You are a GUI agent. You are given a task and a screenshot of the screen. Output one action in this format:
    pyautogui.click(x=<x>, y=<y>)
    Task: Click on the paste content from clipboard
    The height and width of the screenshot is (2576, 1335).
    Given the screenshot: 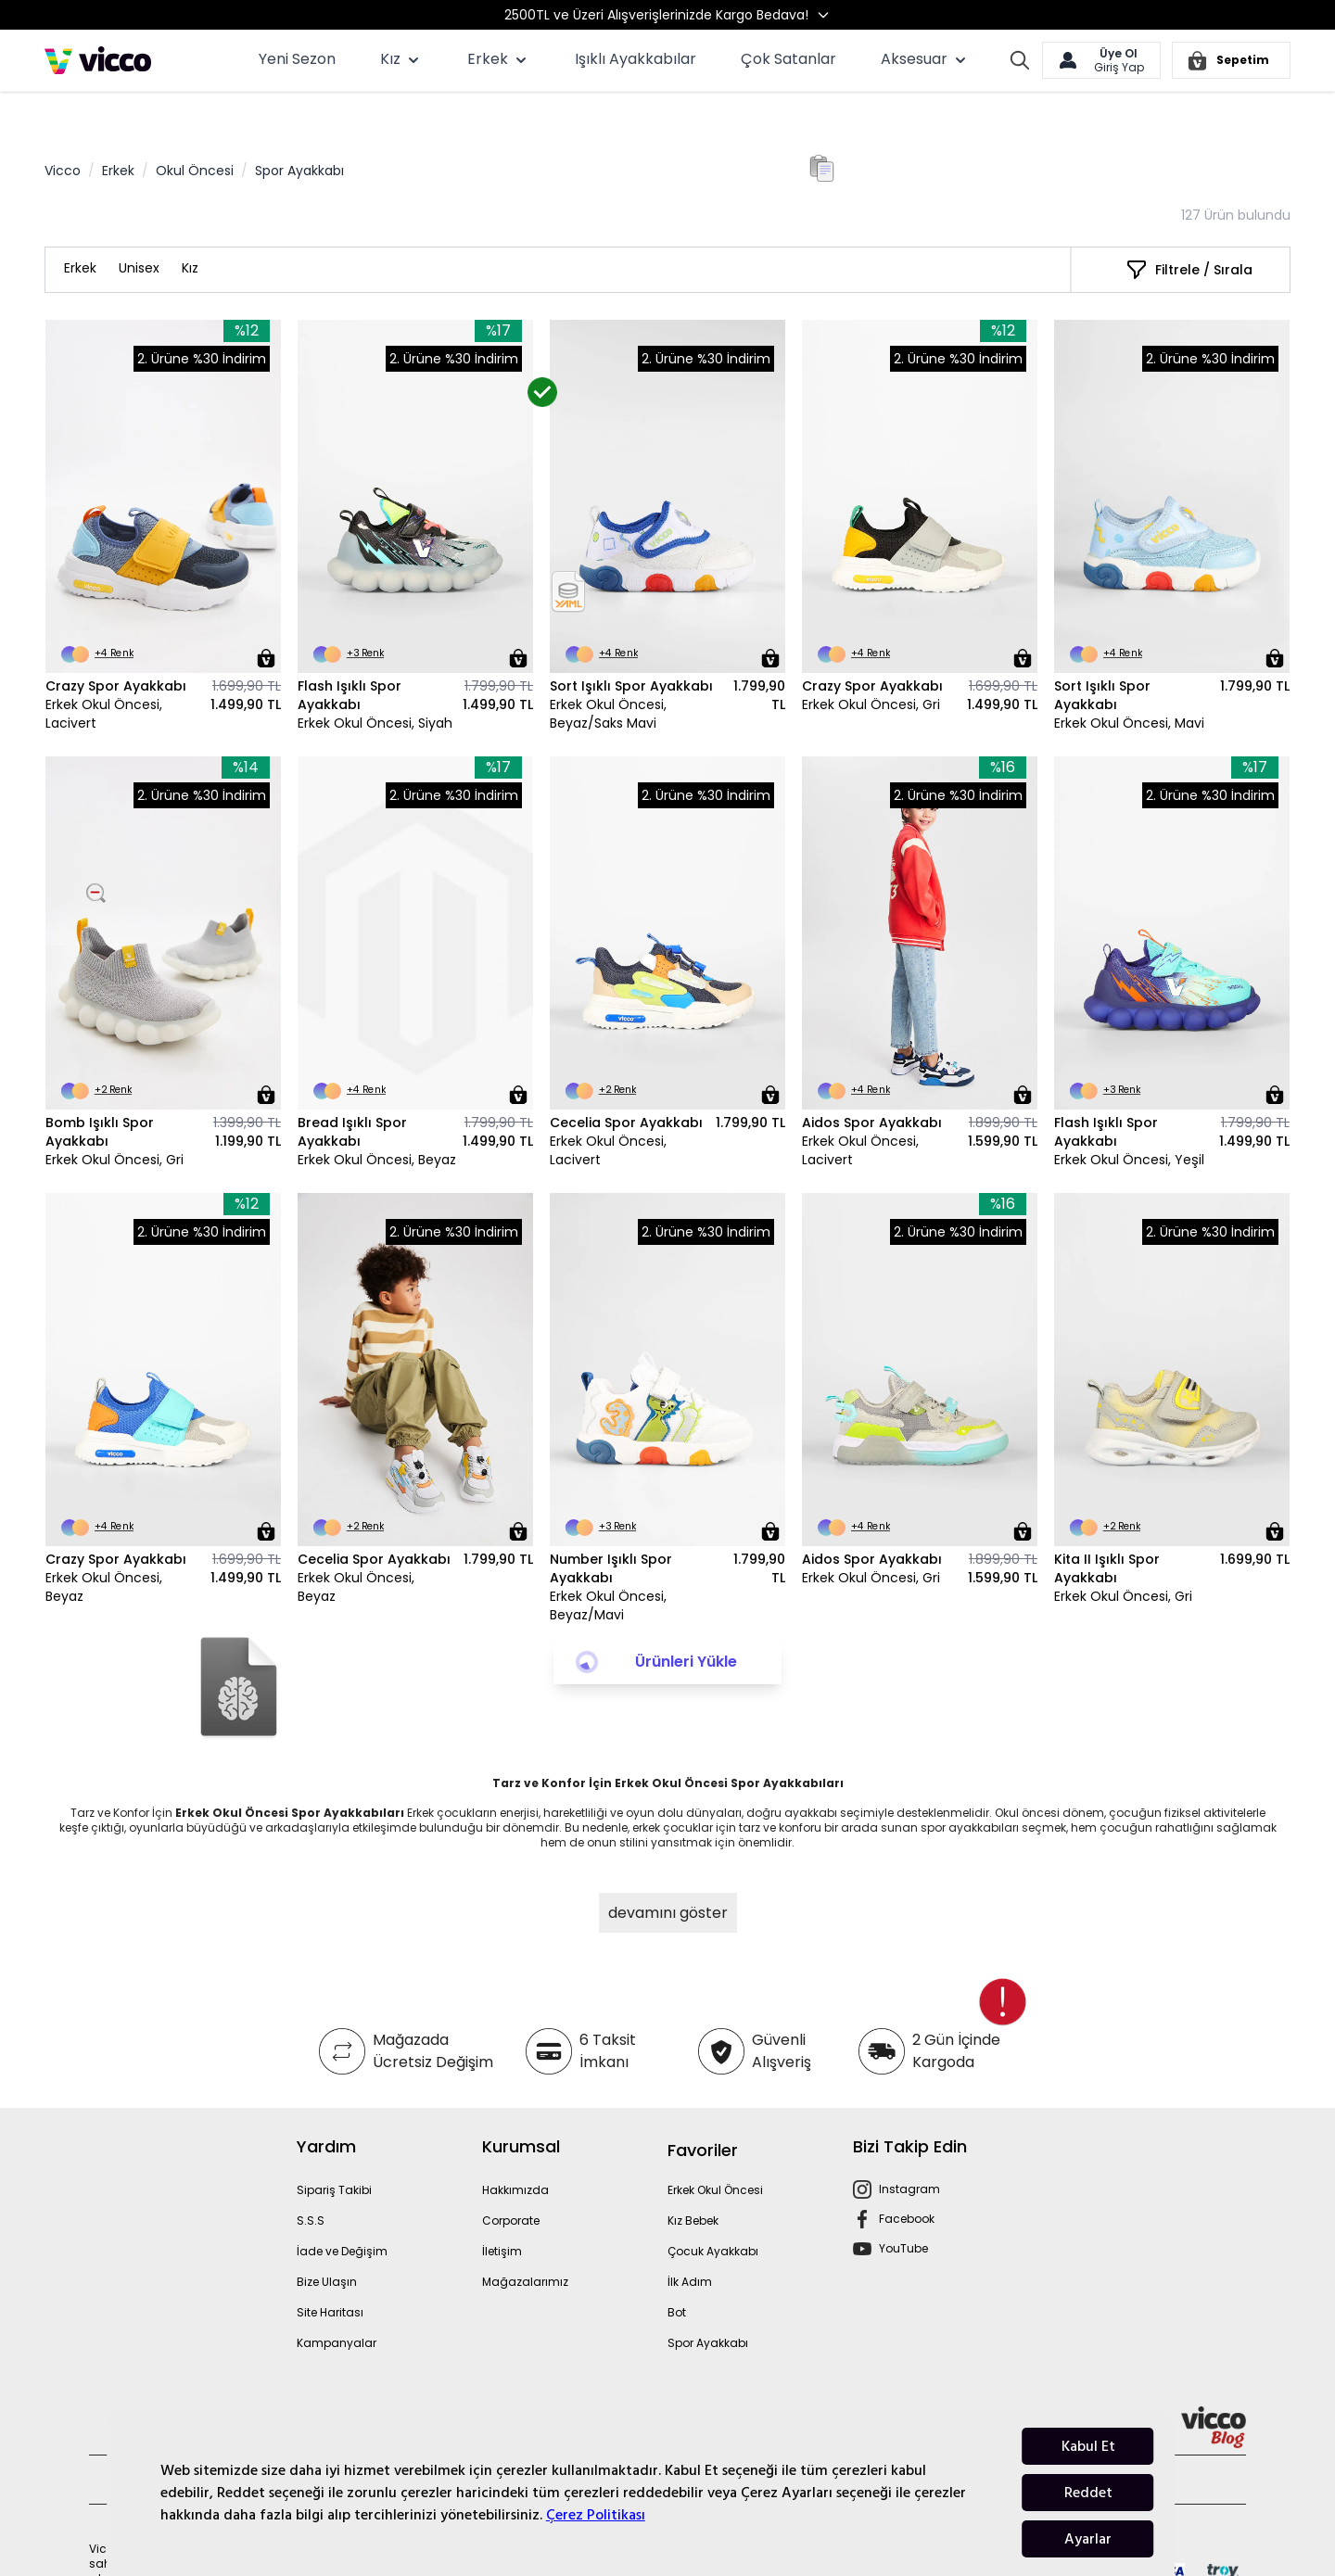 What is the action you would take?
    pyautogui.click(x=821, y=168)
    